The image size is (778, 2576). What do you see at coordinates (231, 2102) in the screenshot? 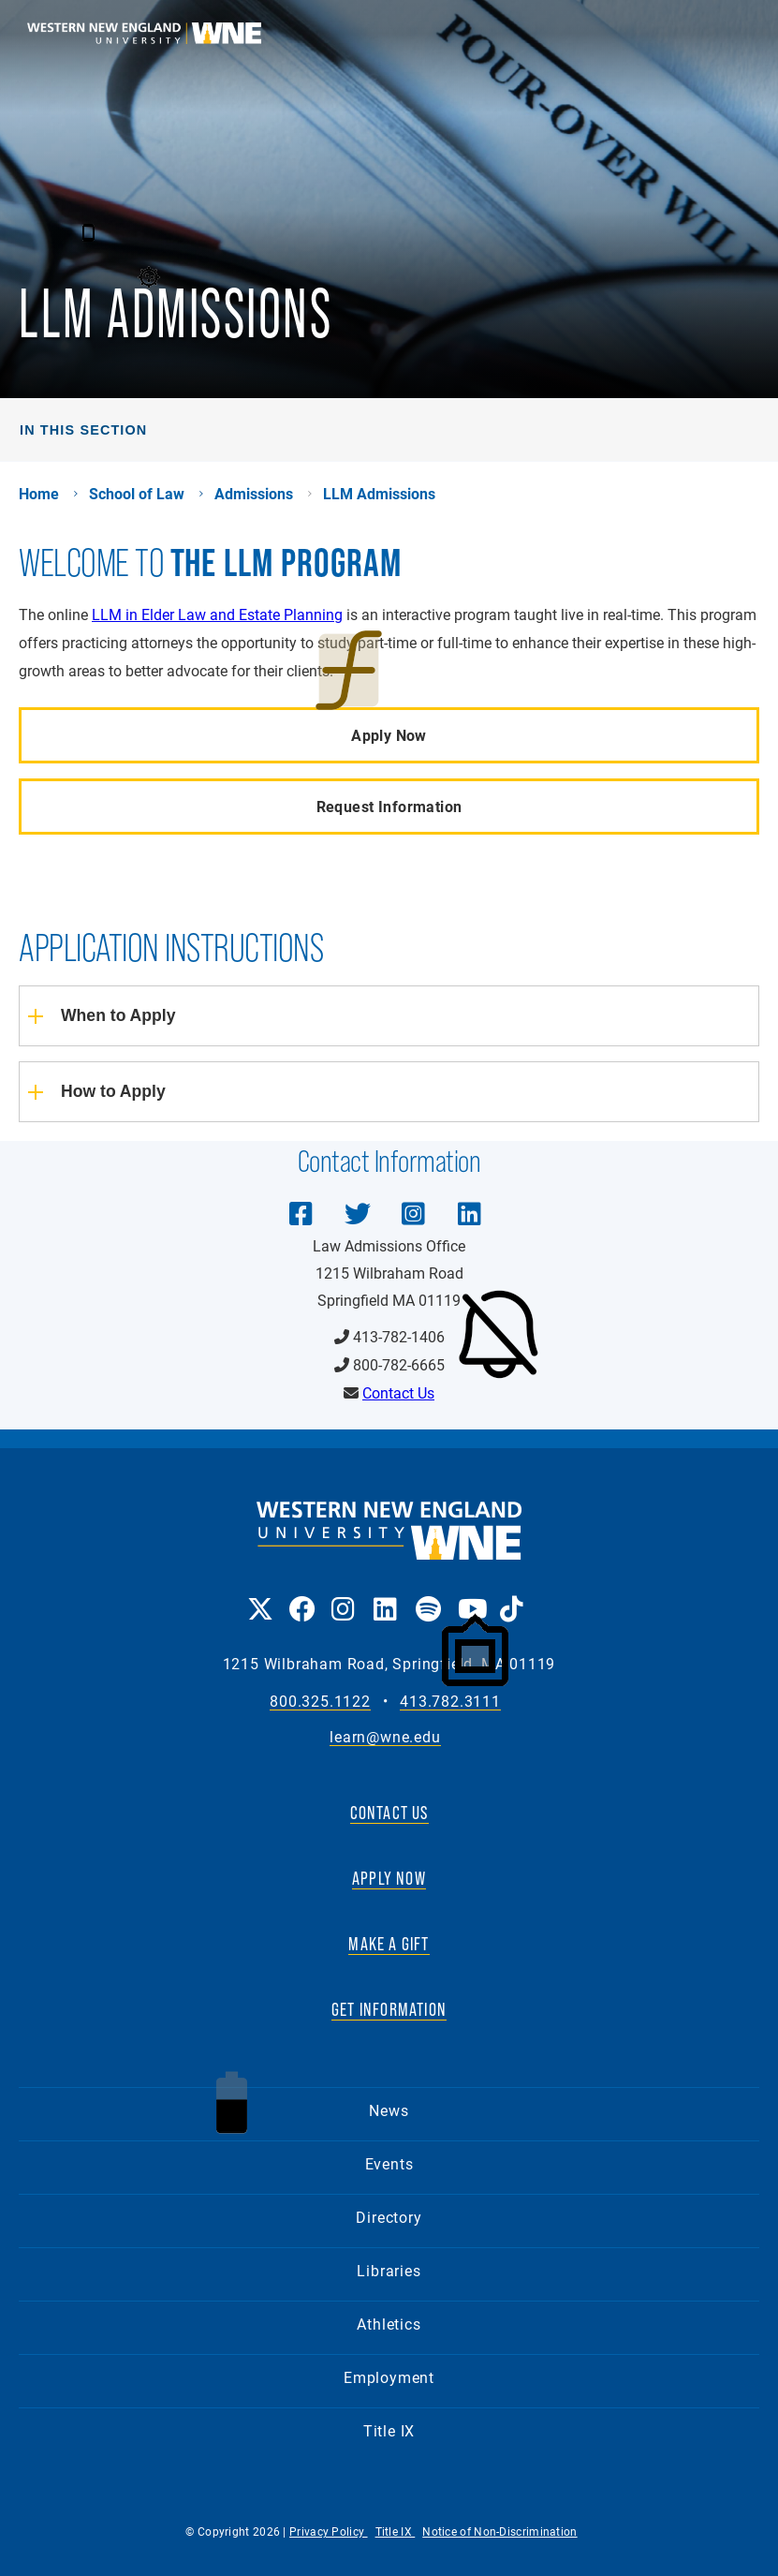
I see `indicates battery level at approximately 60%` at bounding box center [231, 2102].